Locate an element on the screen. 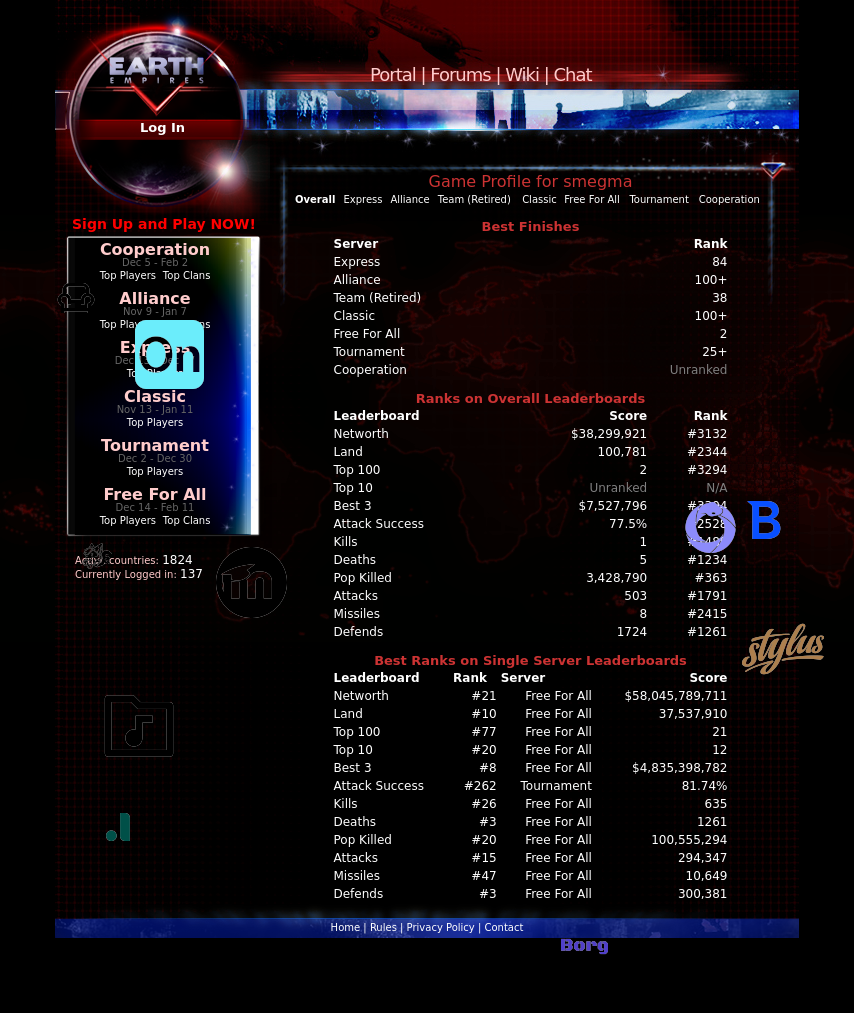  open your music folder is located at coordinates (139, 726).